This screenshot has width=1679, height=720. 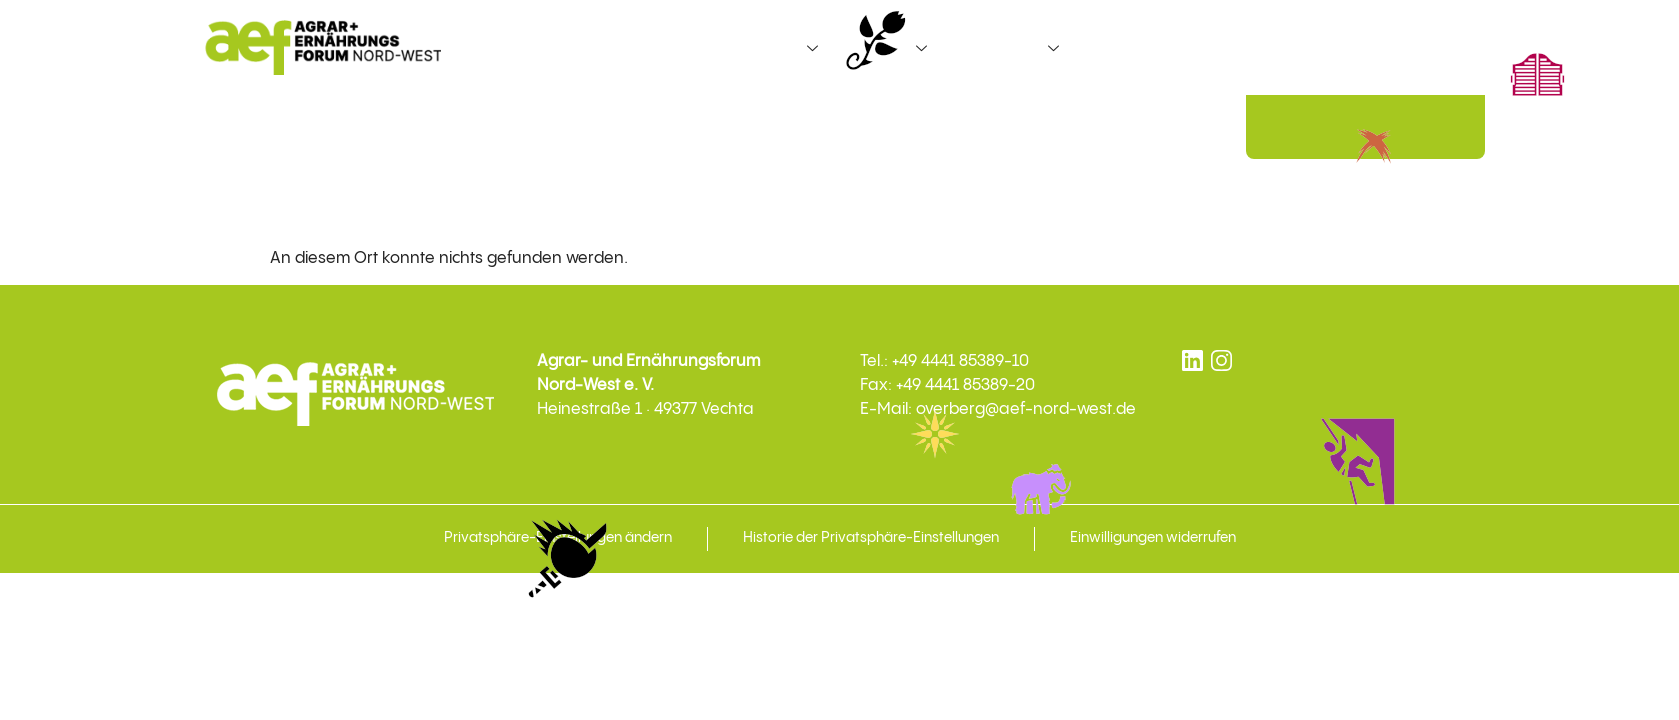 I want to click on enter a western-themed game area or saloon, so click(x=1537, y=74).